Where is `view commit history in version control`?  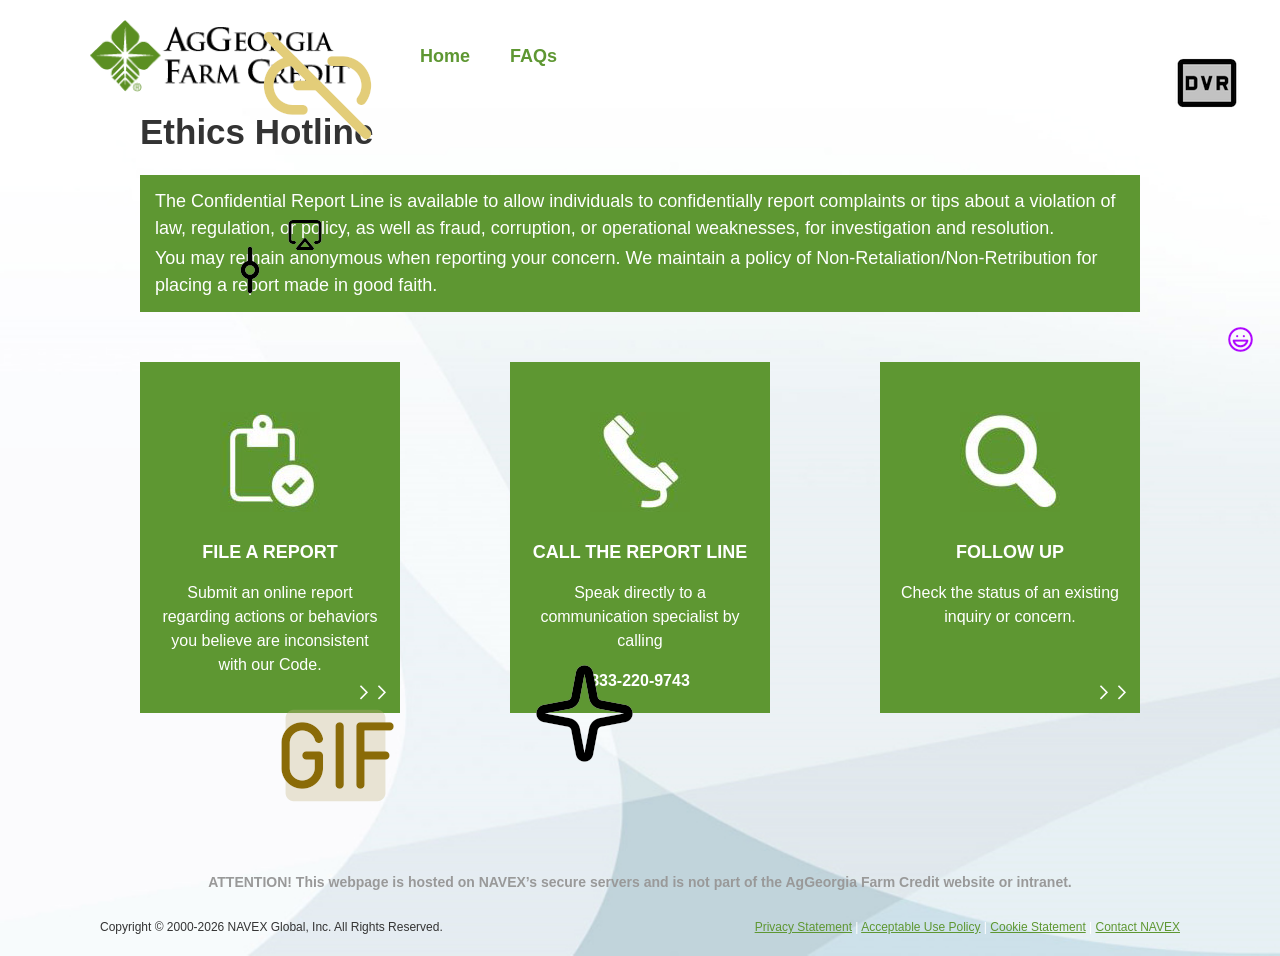 view commit history in version control is located at coordinates (250, 270).